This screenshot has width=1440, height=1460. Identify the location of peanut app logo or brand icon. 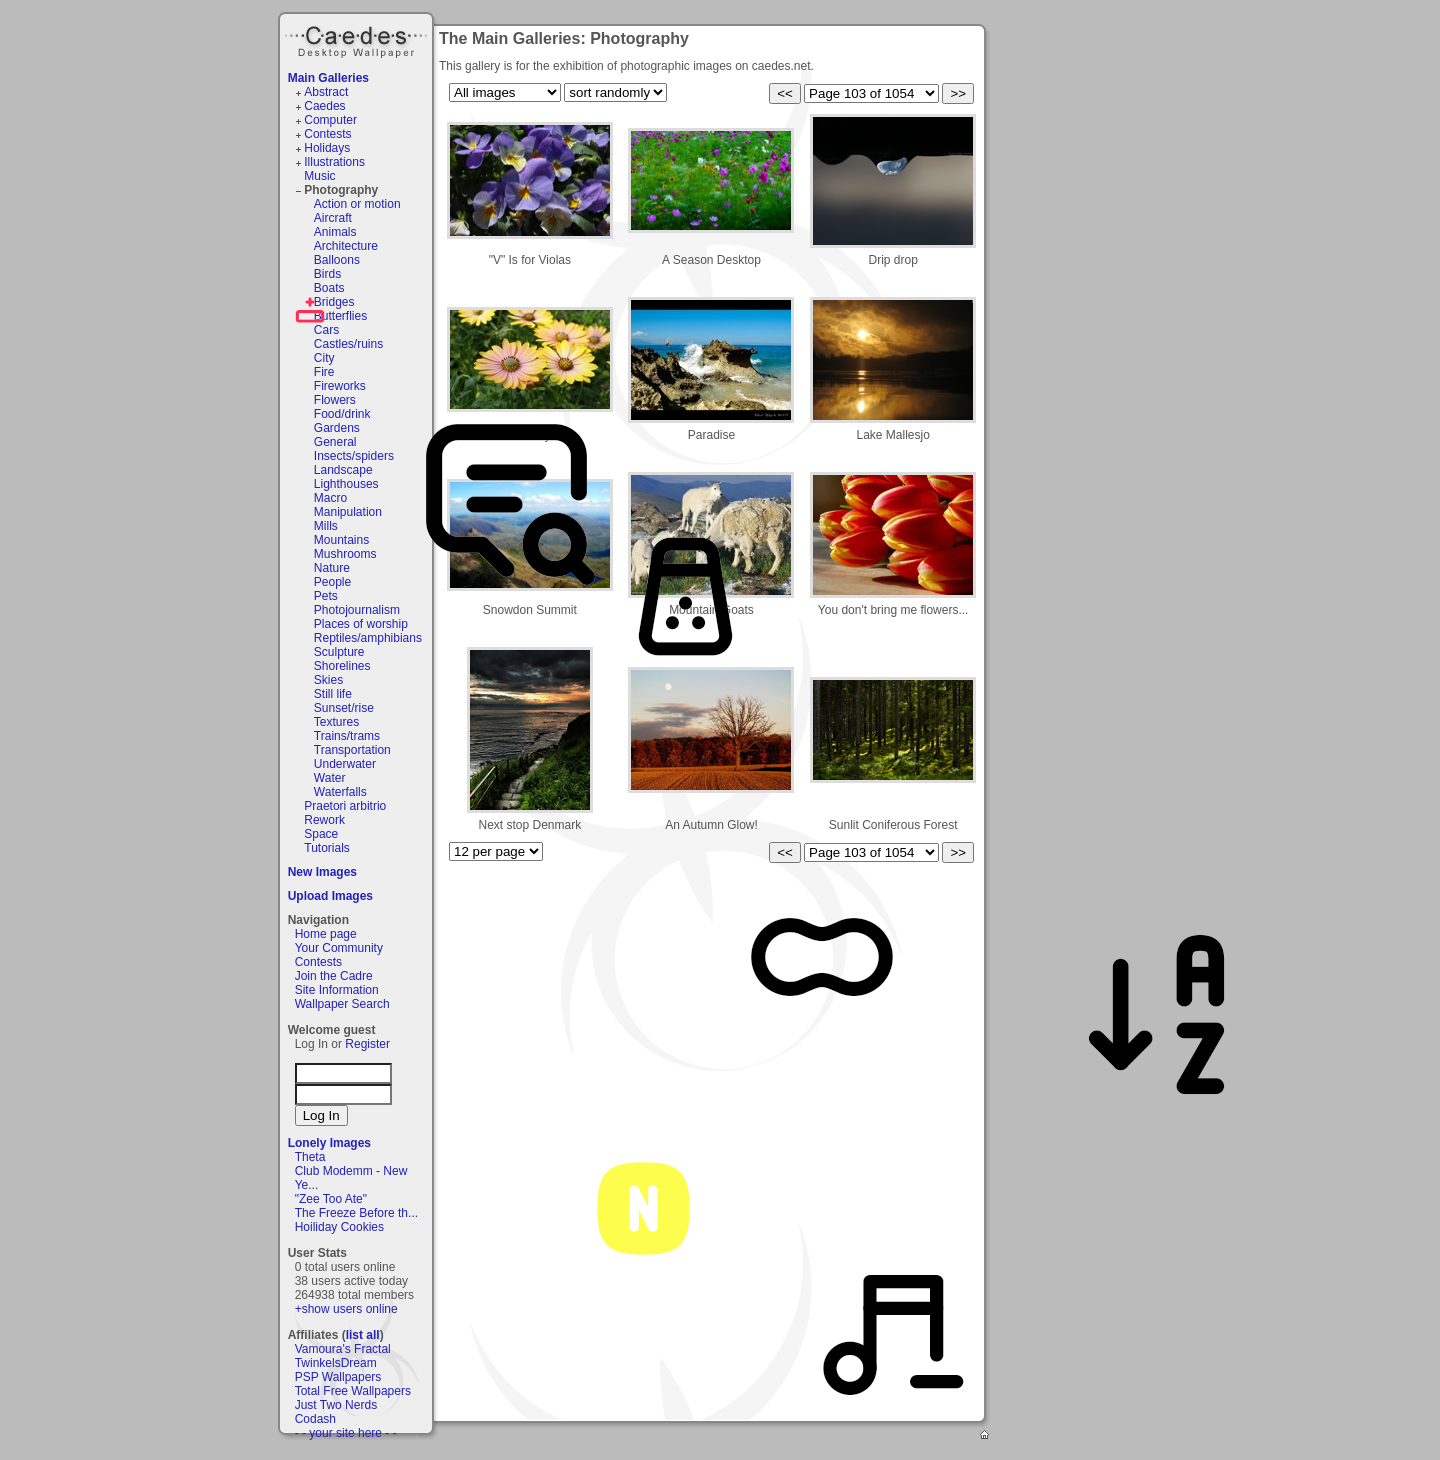
(822, 957).